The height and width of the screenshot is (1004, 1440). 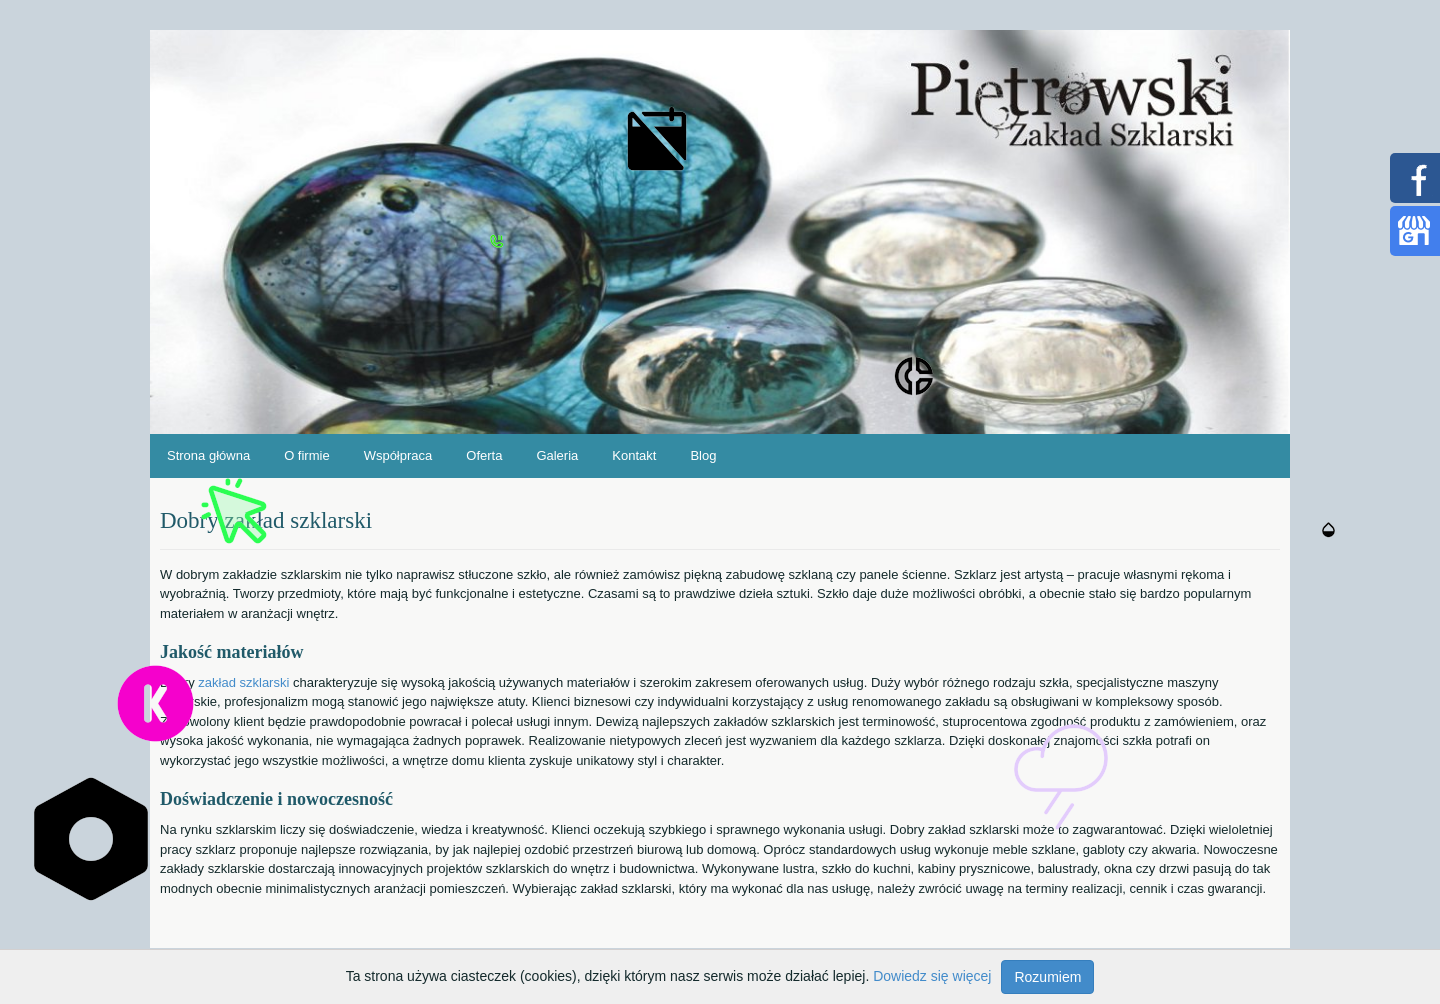 What do you see at coordinates (155, 703) in the screenshot?
I see `indicates a keyboard shortcut or hotkey` at bounding box center [155, 703].